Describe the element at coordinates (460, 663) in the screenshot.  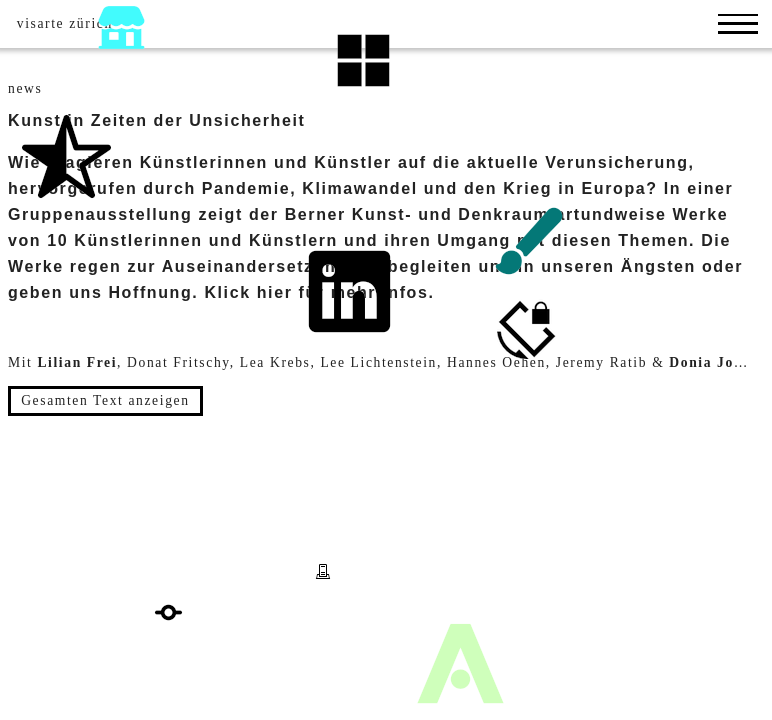
I see `ionic appflow logo` at that location.